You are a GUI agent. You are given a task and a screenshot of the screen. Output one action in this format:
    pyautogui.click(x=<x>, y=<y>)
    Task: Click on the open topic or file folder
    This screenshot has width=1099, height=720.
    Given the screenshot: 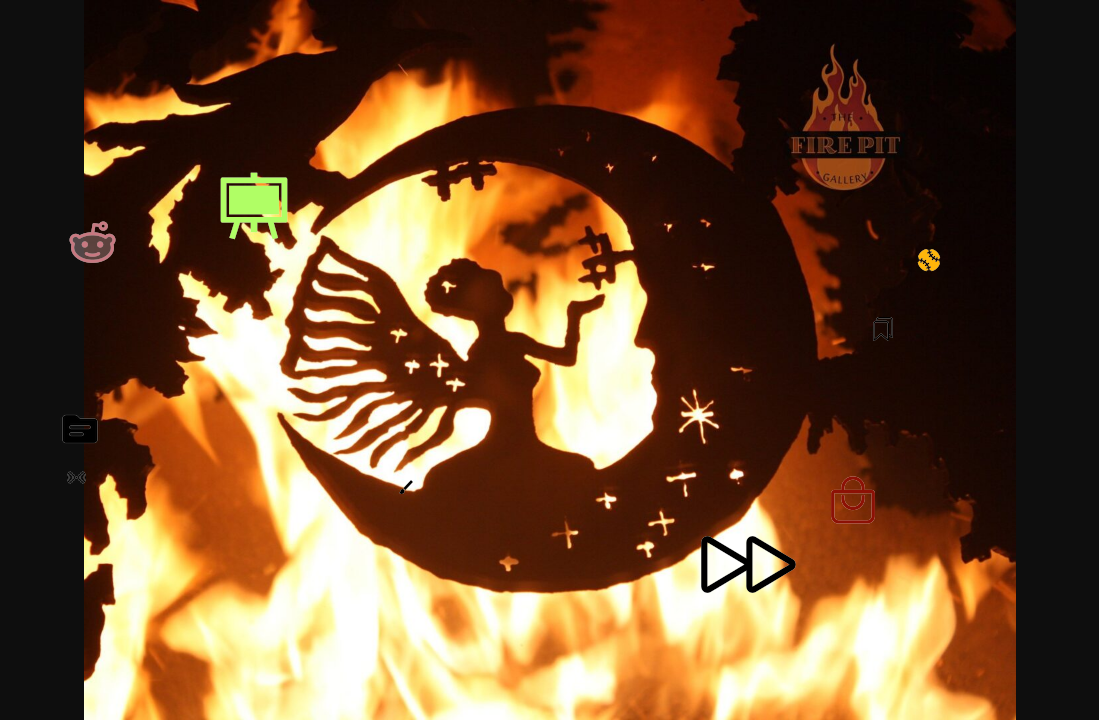 What is the action you would take?
    pyautogui.click(x=80, y=429)
    